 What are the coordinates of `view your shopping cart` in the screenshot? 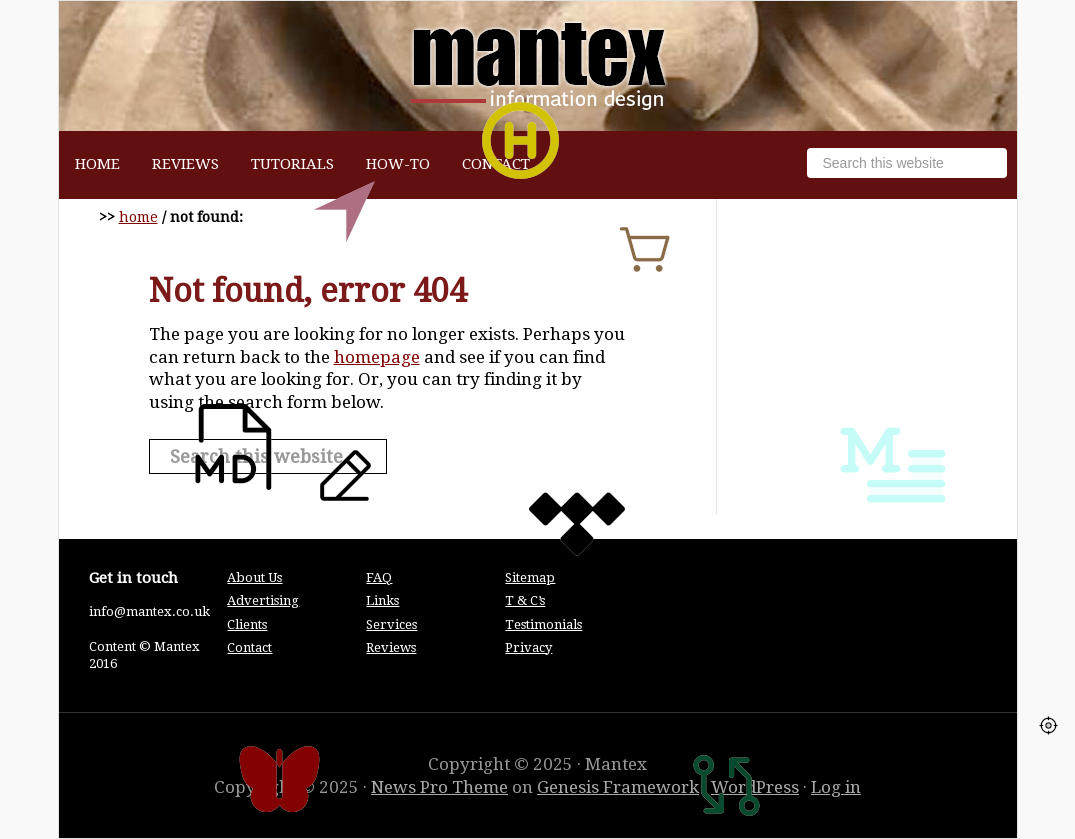 It's located at (645, 249).